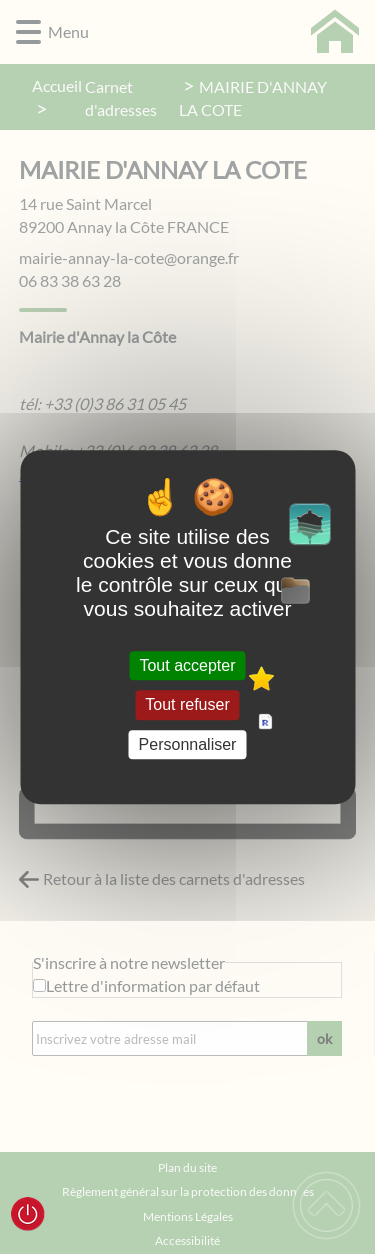 The height and width of the screenshot is (1254, 375). What do you see at coordinates (28, 1214) in the screenshot?
I see `shut down or power off the system` at bounding box center [28, 1214].